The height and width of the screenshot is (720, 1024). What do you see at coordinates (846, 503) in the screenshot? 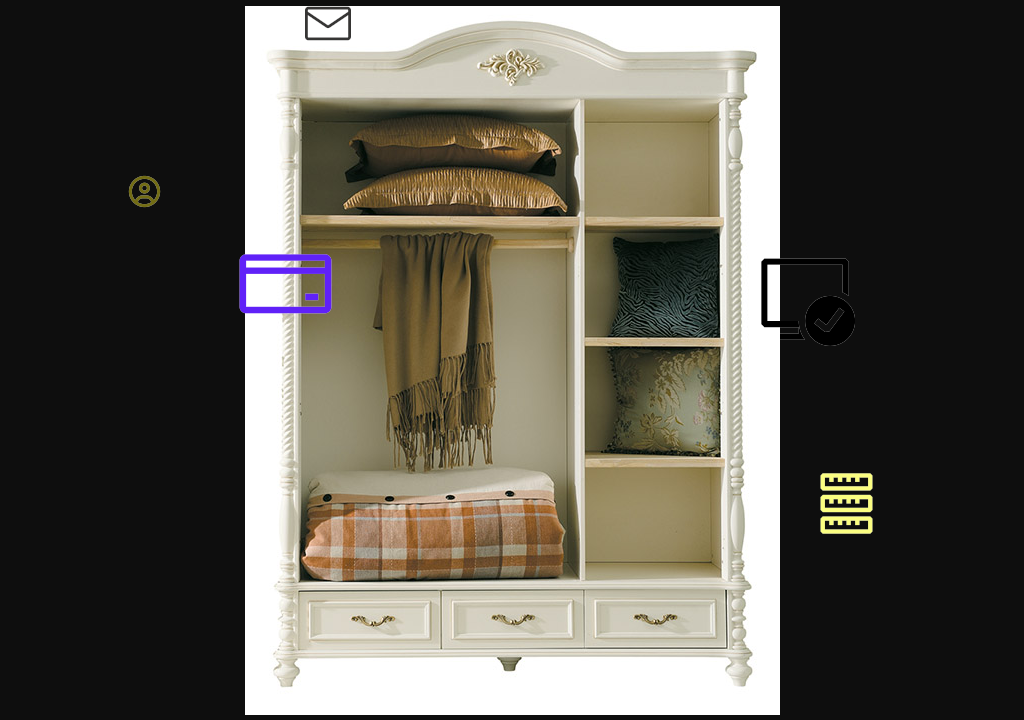
I see `access server settings or configuration` at bounding box center [846, 503].